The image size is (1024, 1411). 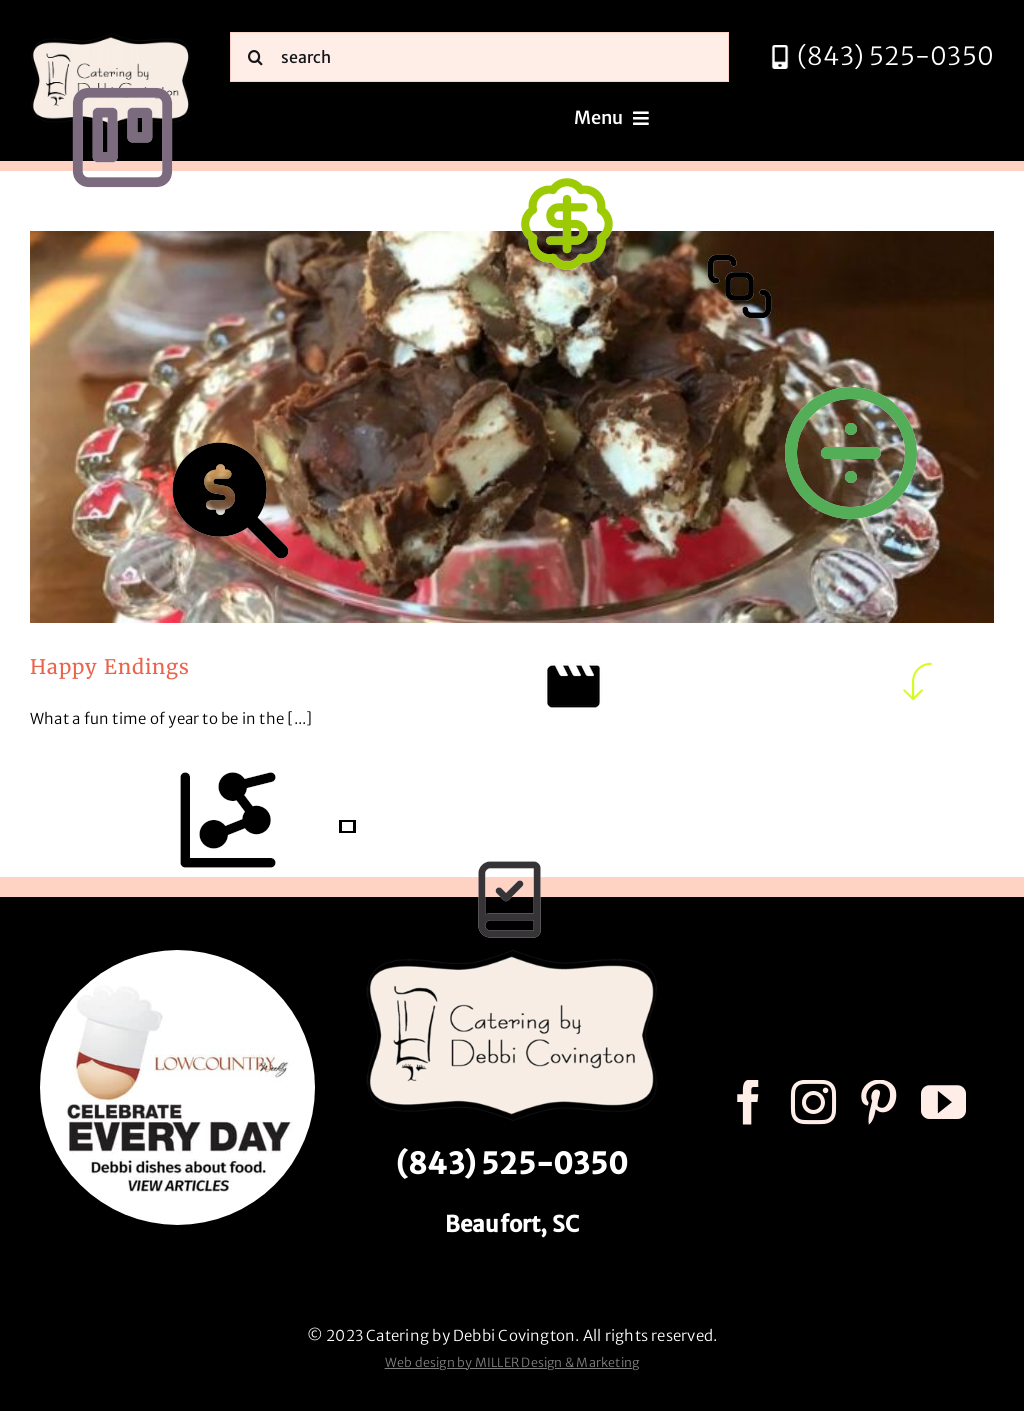 What do you see at coordinates (228, 820) in the screenshot?
I see `view scatter plot or data visualization` at bounding box center [228, 820].